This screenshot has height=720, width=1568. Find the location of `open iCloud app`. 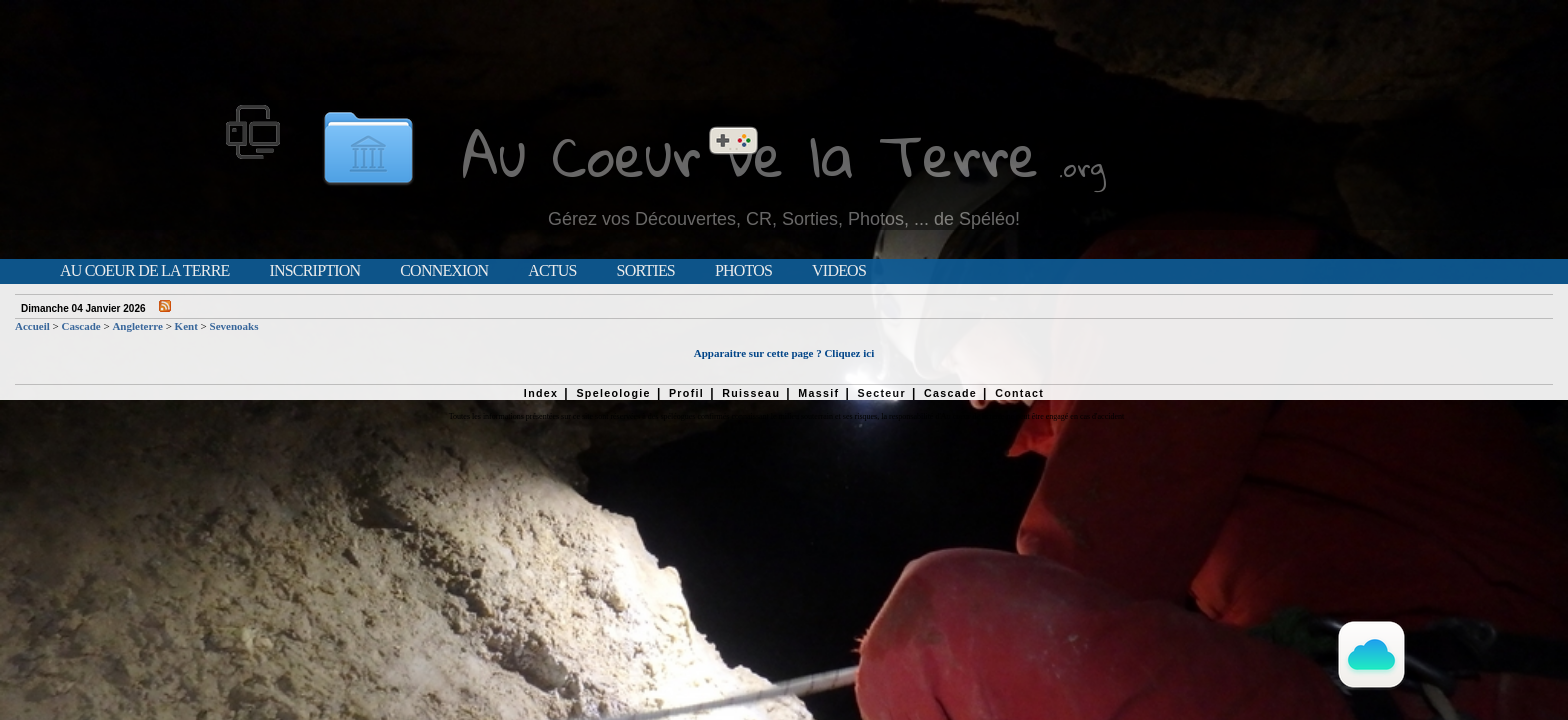

open iCloud app is located at coordinates (1371, 654).